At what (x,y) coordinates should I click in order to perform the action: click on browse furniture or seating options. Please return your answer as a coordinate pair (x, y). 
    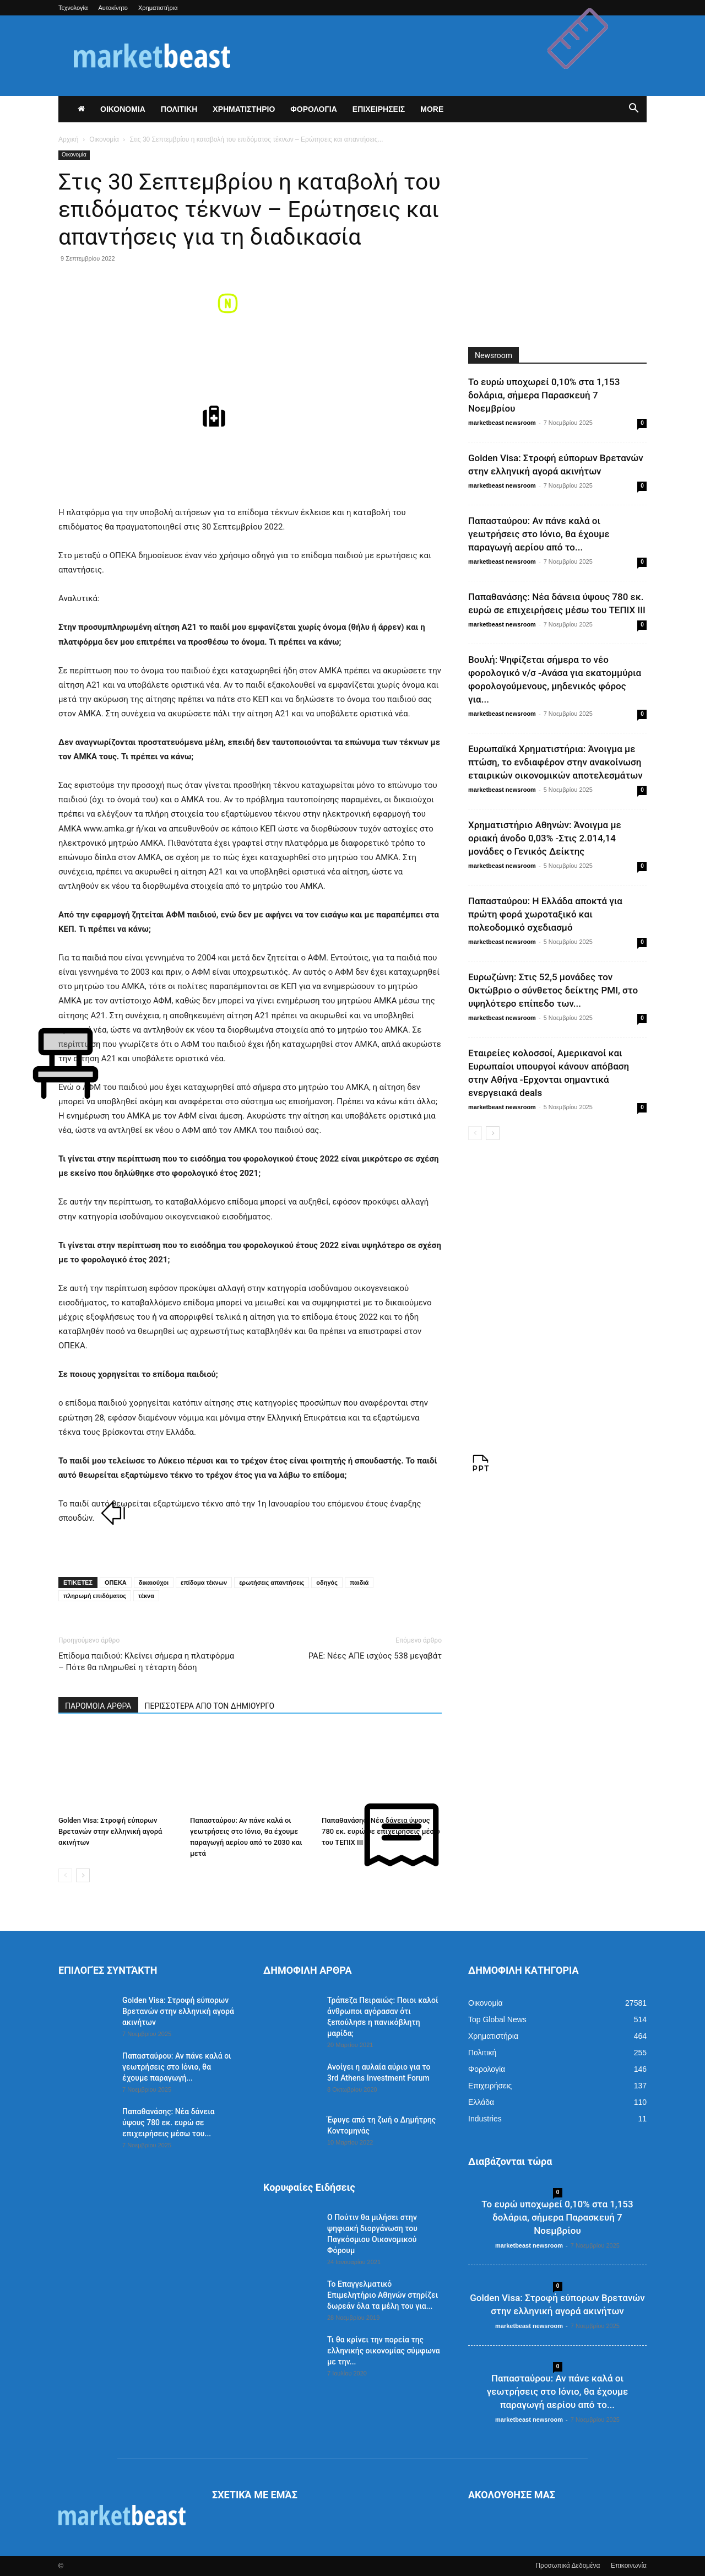
    Looking at the image, I should click on (66, 1063).